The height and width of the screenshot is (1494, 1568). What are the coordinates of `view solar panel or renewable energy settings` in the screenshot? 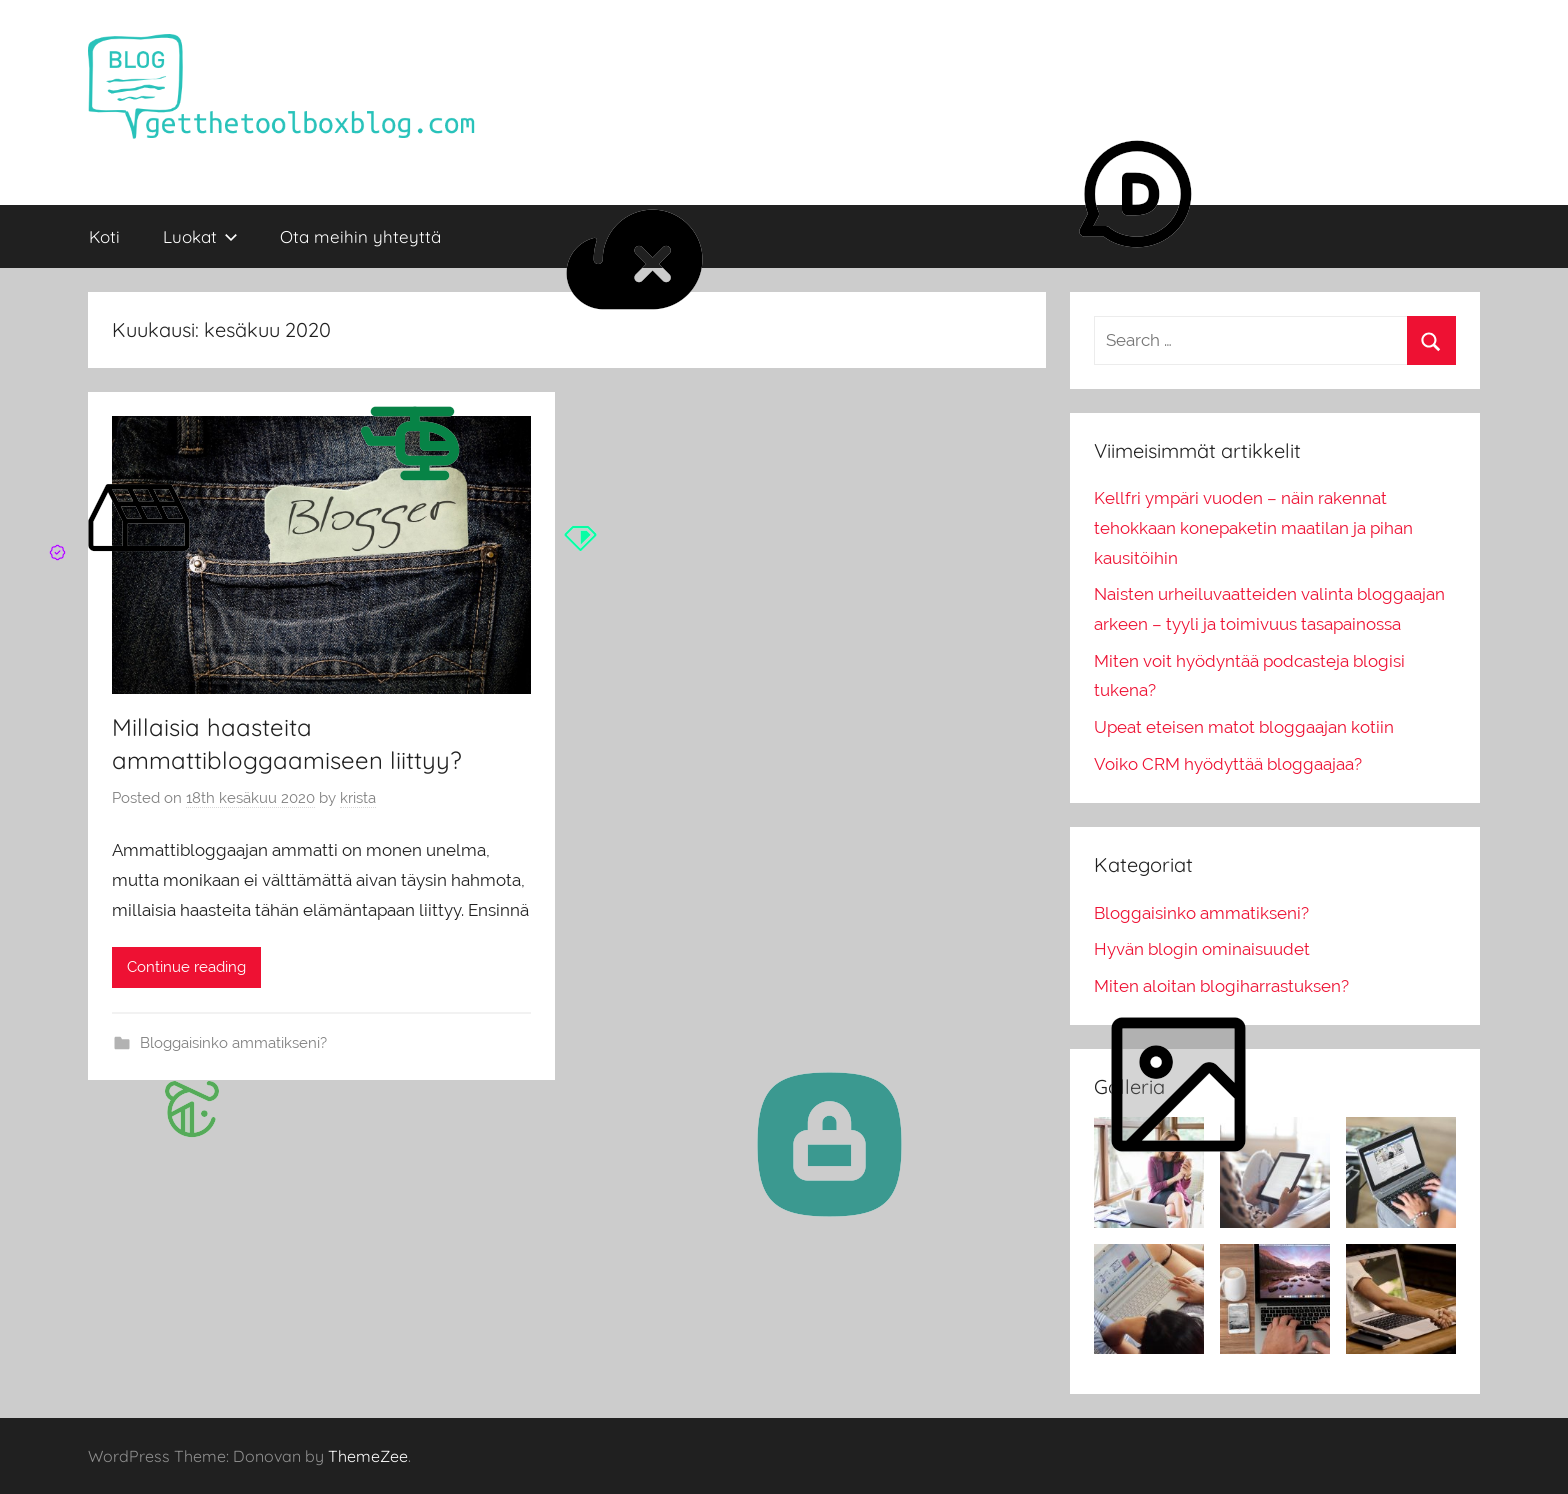 It's located at (139, 521).